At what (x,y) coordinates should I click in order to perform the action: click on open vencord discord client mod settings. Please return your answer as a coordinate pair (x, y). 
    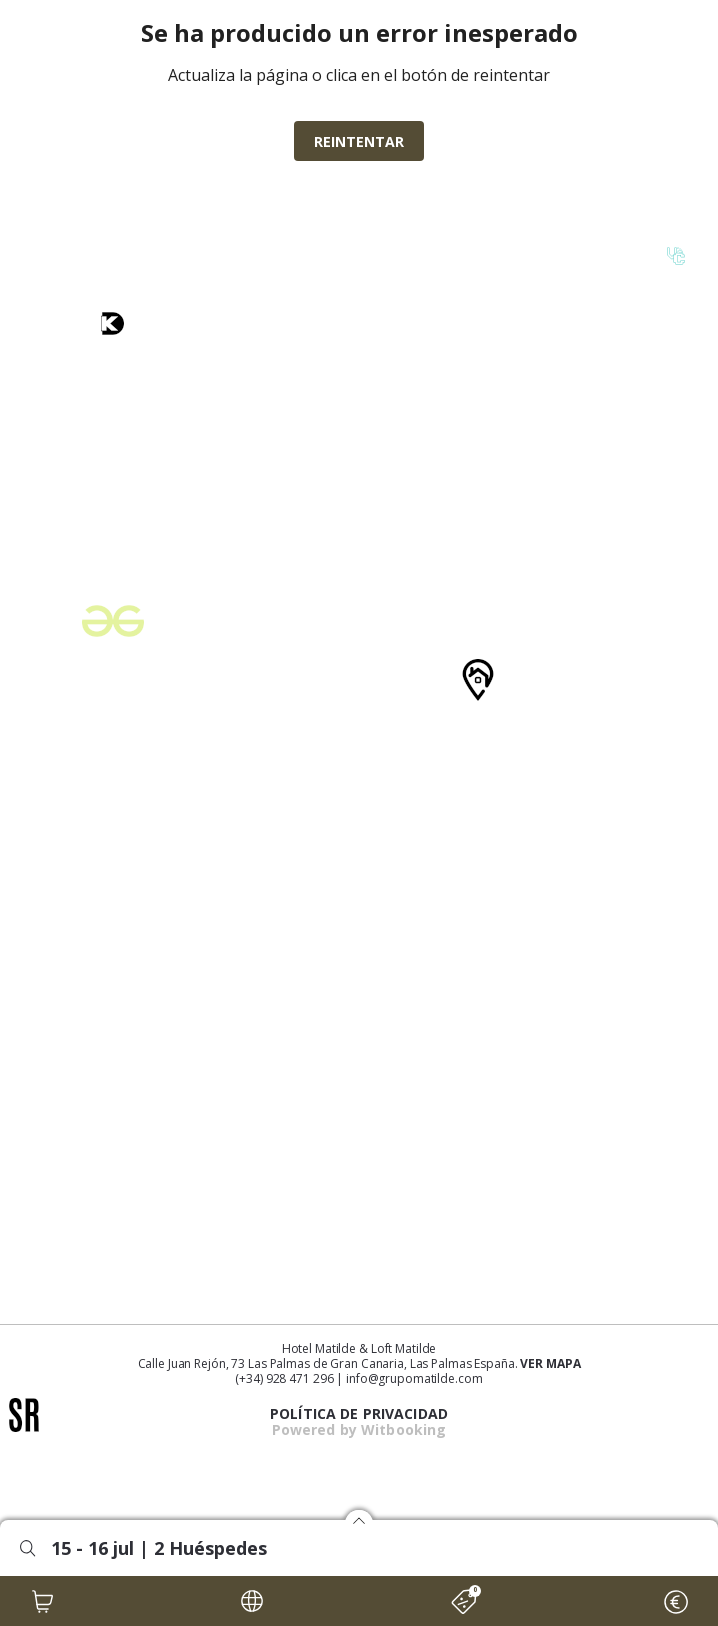
    Looking at the image, I should click on (676, 256).